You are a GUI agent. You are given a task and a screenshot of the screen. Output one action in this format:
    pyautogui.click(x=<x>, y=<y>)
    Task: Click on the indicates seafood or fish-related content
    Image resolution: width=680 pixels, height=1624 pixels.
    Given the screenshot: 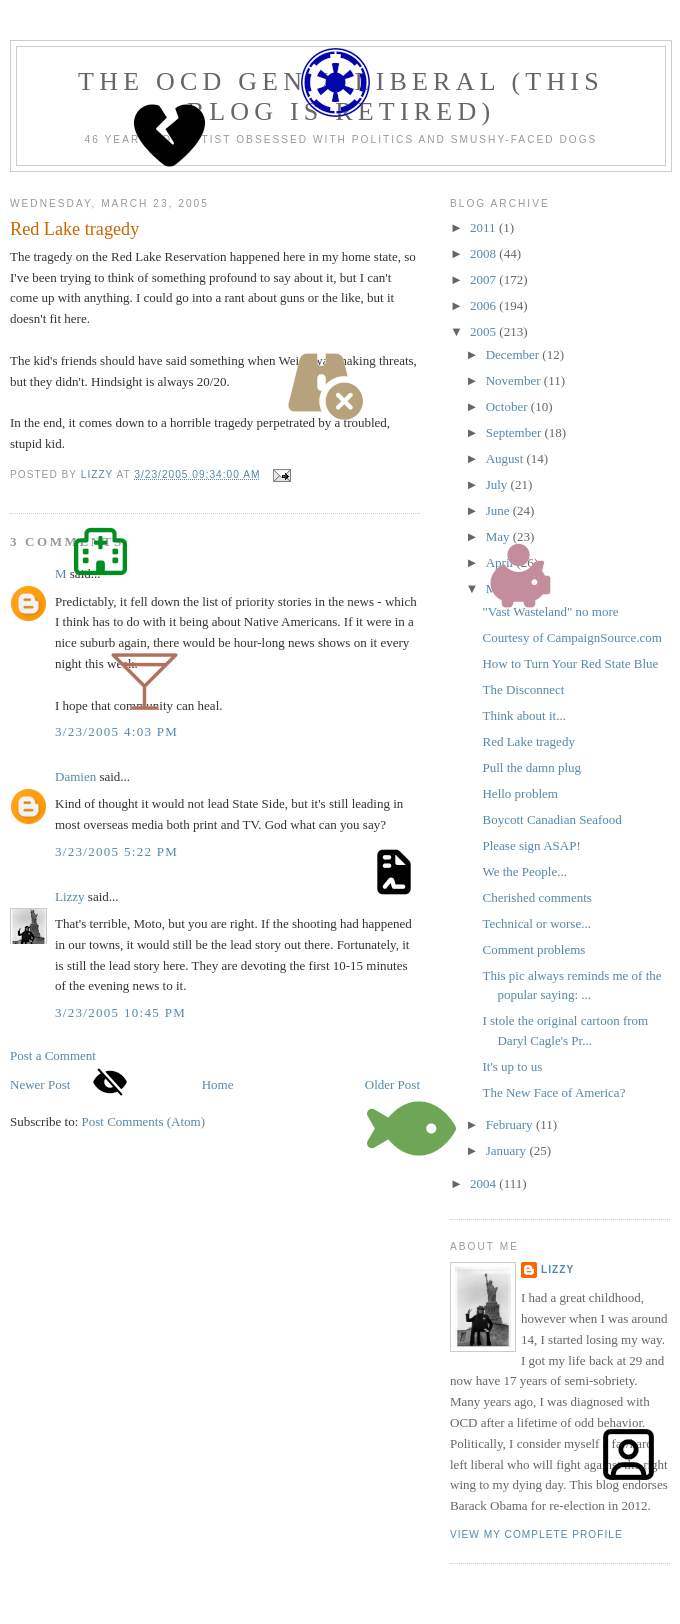 What is the action you would take?
    pyautogui.click(x=411, y=1128)
    